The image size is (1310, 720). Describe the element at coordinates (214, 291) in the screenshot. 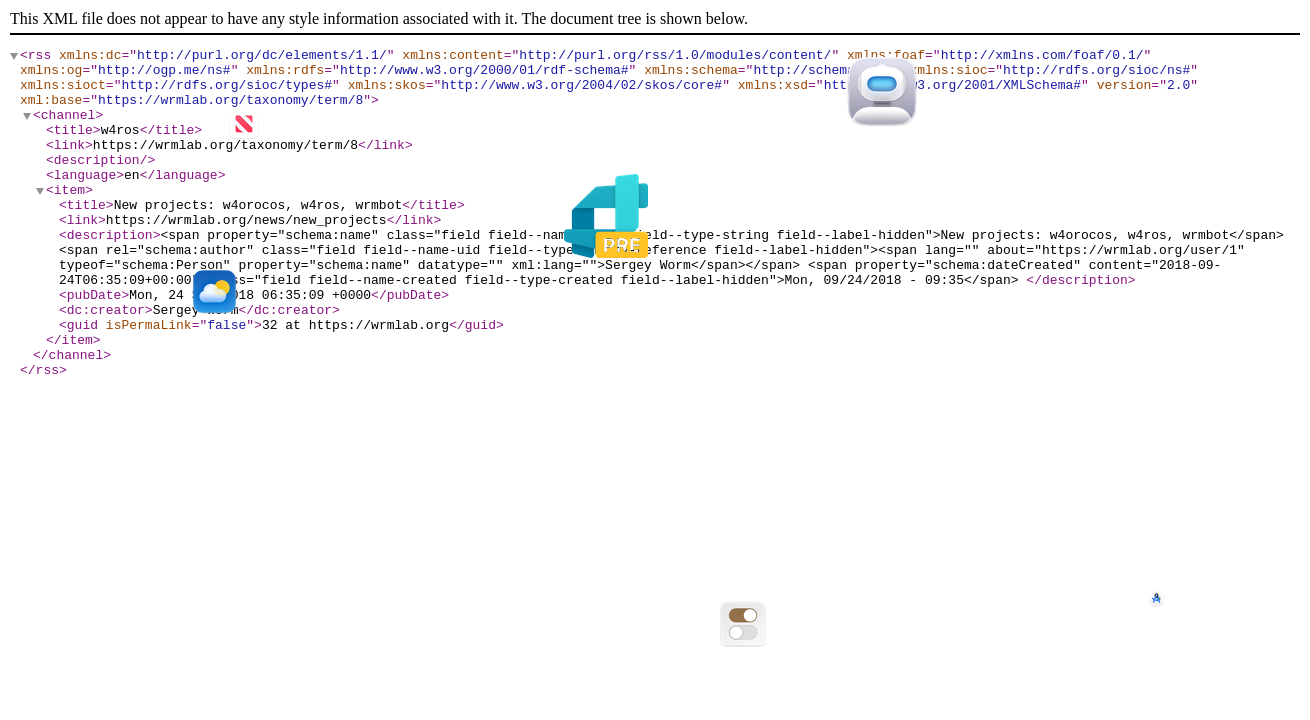

I see `open the weather app` at that location.